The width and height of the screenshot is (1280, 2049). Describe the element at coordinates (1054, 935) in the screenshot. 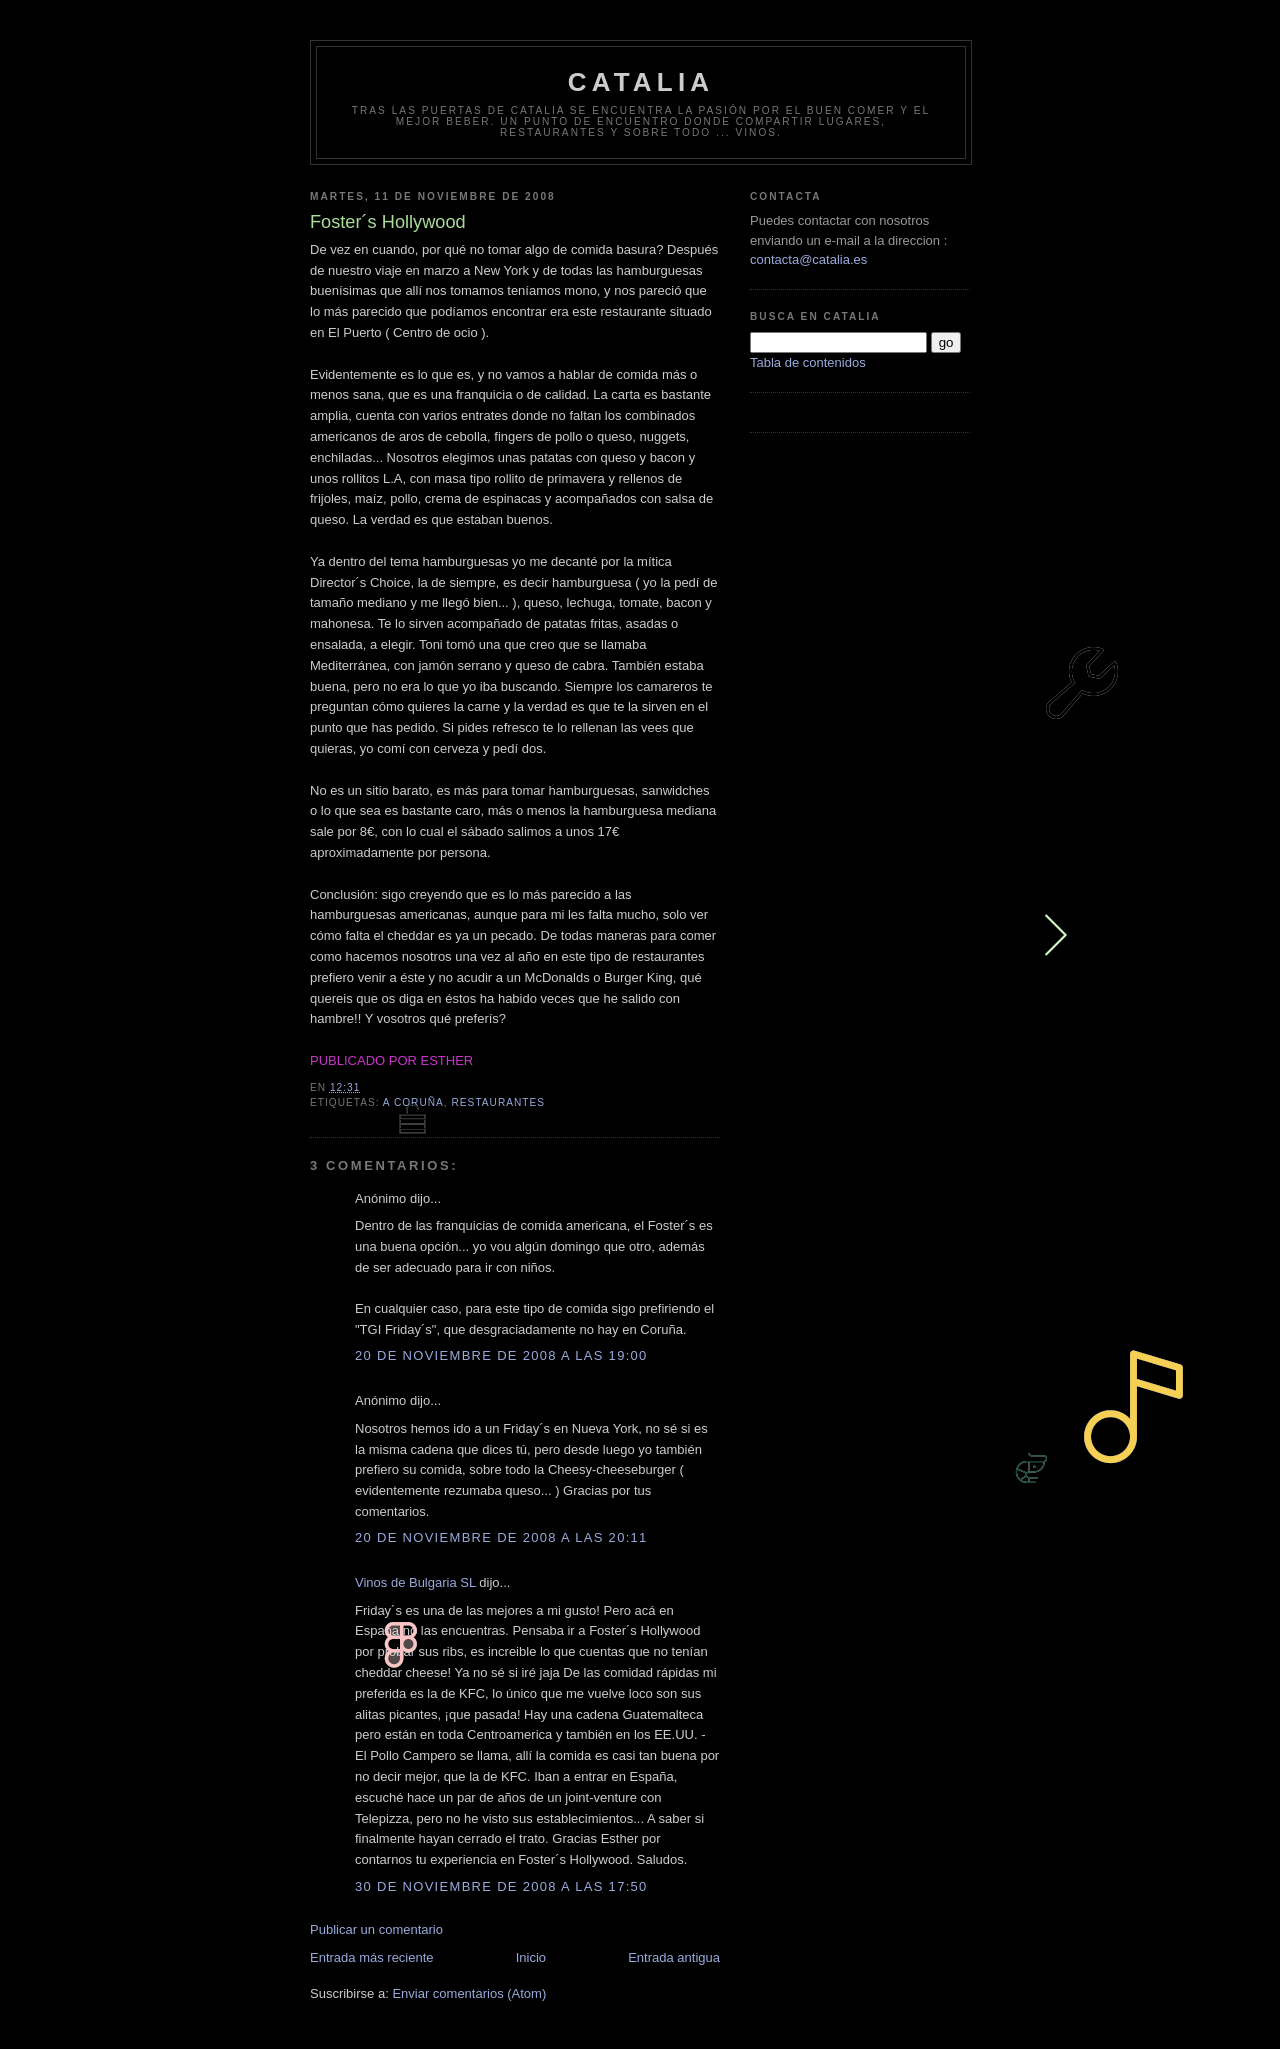

I see `navigate to the next item or page` at that location.